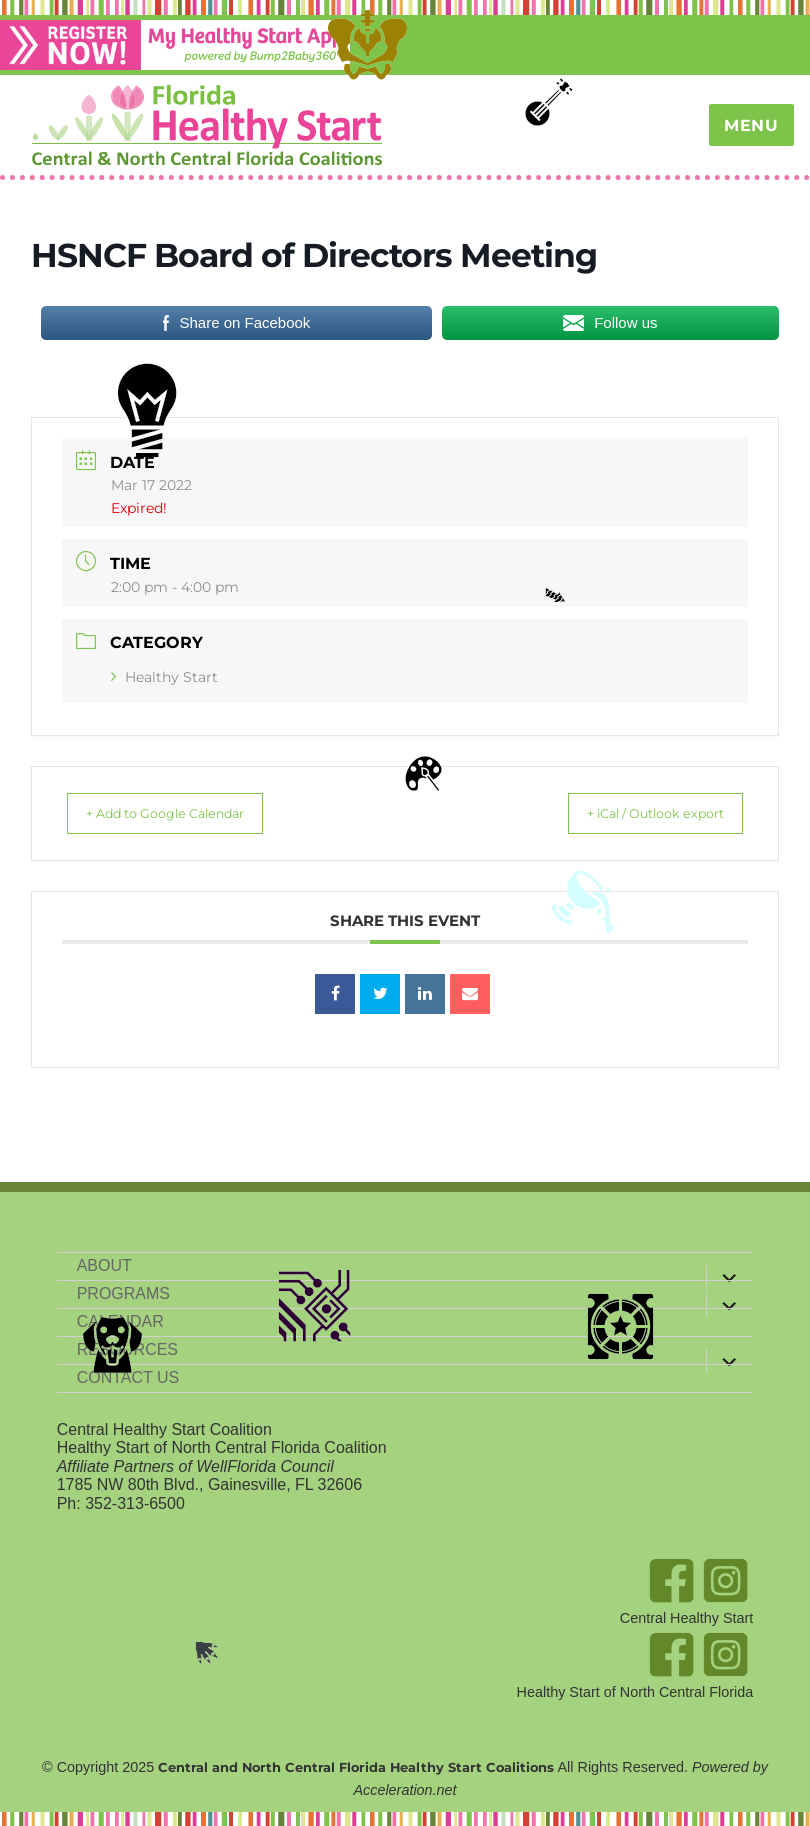  Describe the element at coordinates (112, 1343) in the screenshot. I see `view pet profile or pet-related features` at that location.